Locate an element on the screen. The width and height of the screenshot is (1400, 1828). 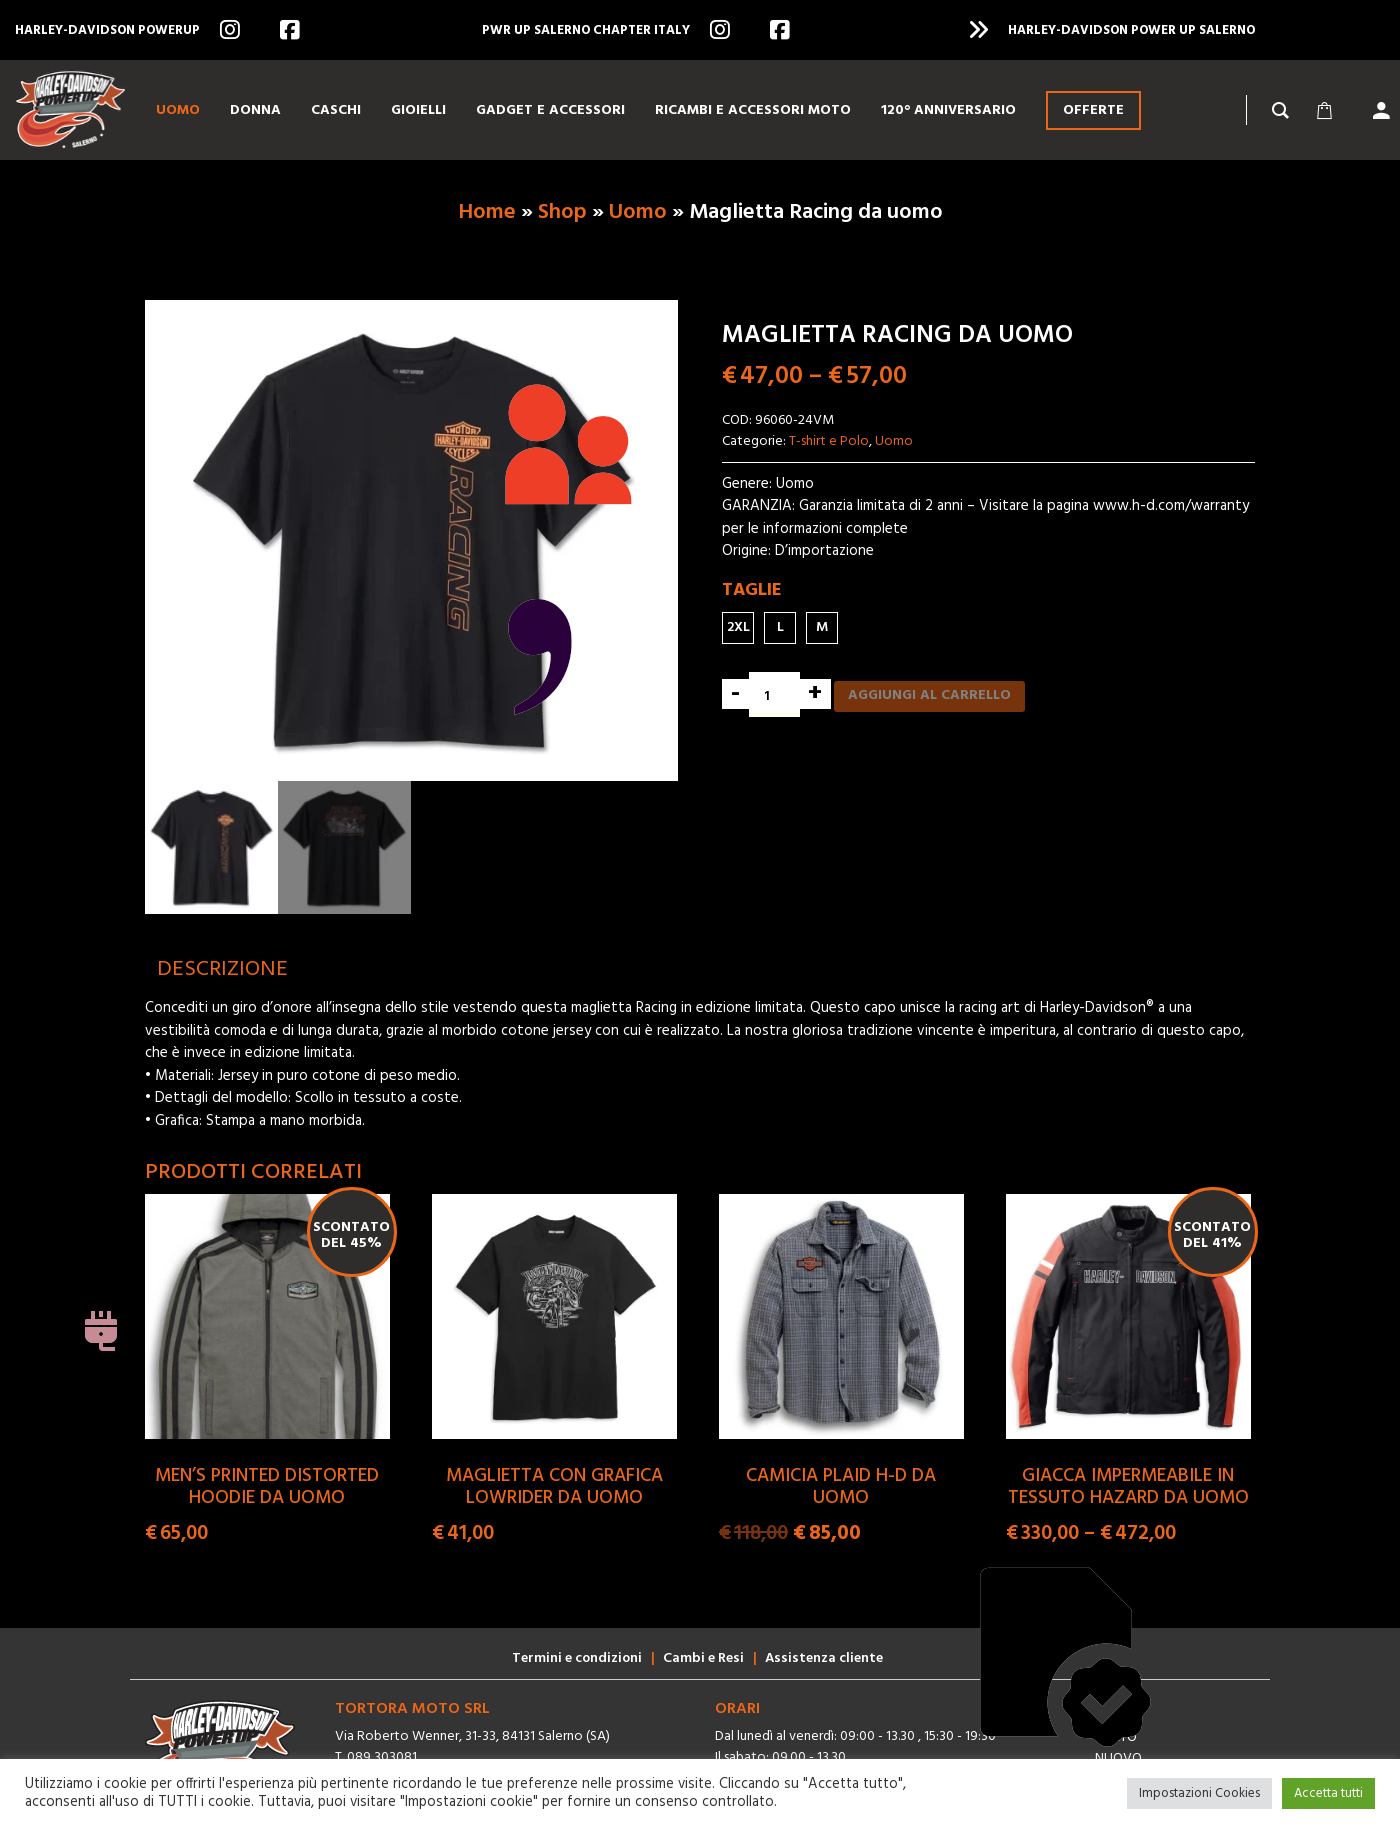
view parent account or guardian profile is located at coordinates (568, 447).